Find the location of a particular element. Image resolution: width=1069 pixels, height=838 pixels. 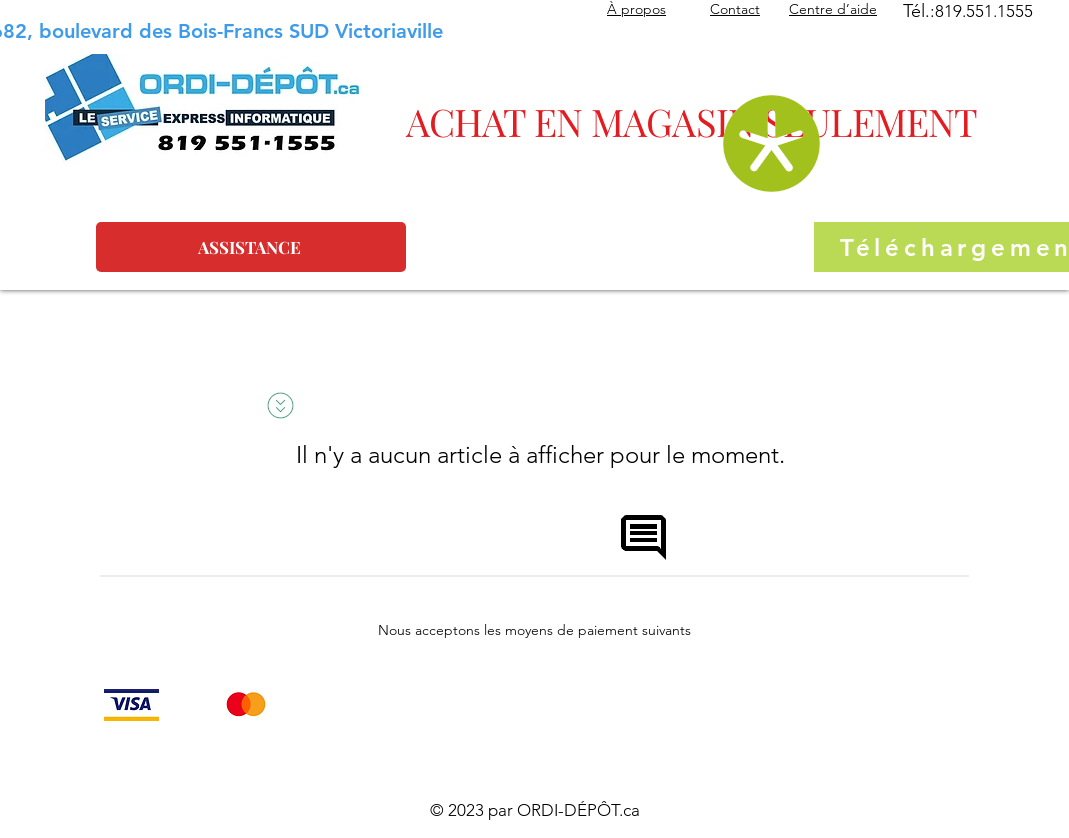

indicates a required field in a form is located at coordinates (771, 143).